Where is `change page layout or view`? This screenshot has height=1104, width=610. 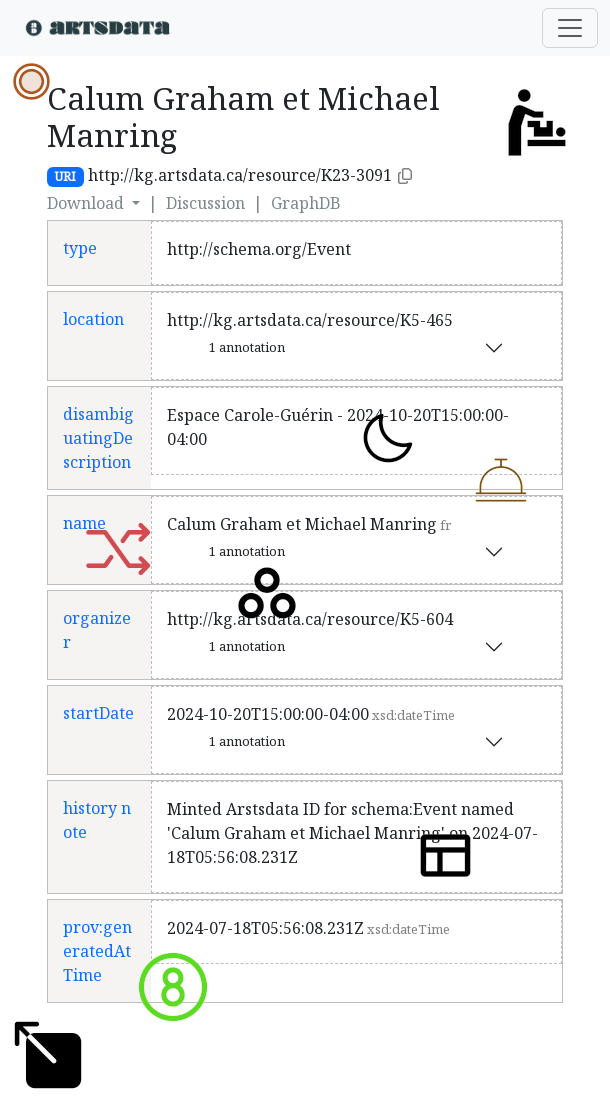
change page layout or view is located at coordinates (445, 855).